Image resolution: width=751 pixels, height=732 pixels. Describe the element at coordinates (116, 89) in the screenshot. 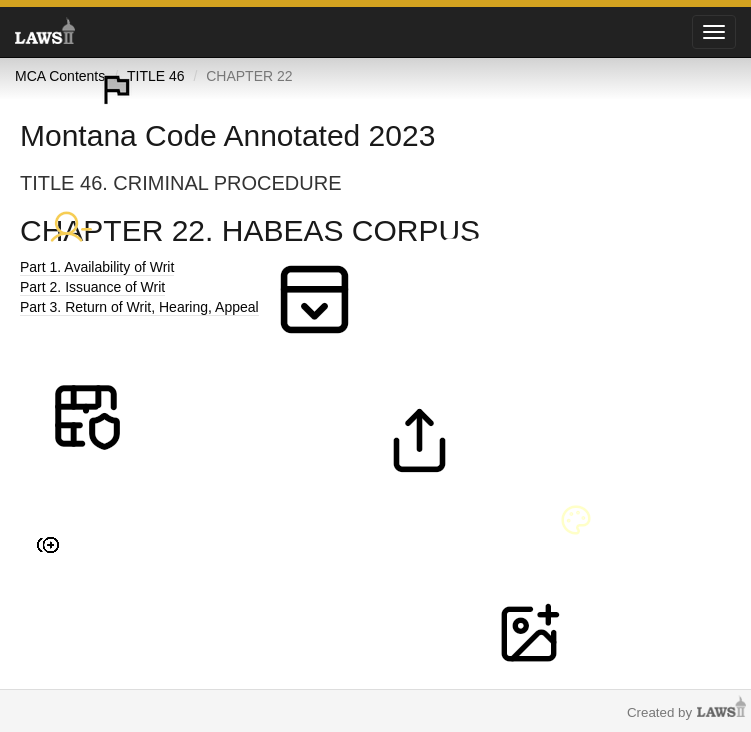

I see `flag or report content` at that location.